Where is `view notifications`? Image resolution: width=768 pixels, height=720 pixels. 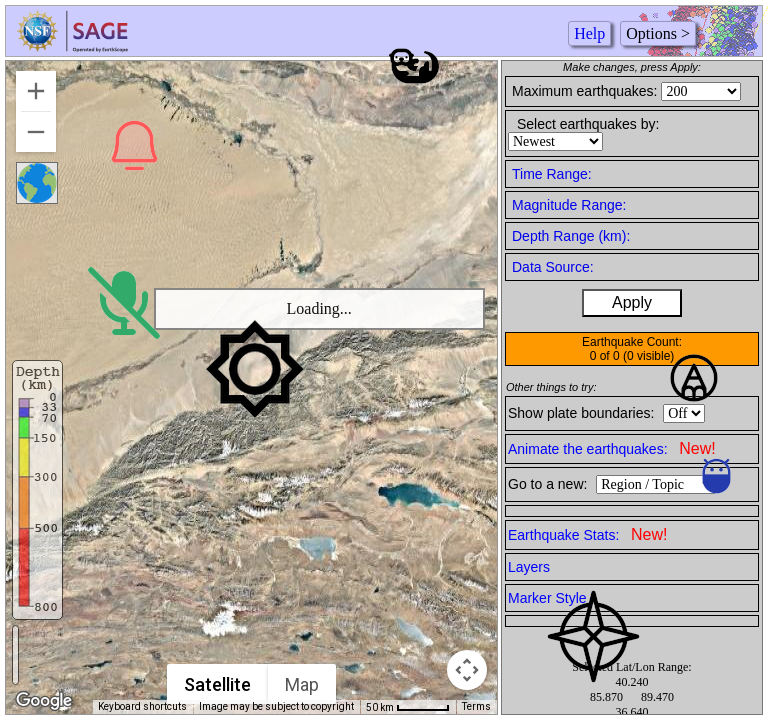 view notifications is located at coordinates (134, 145).